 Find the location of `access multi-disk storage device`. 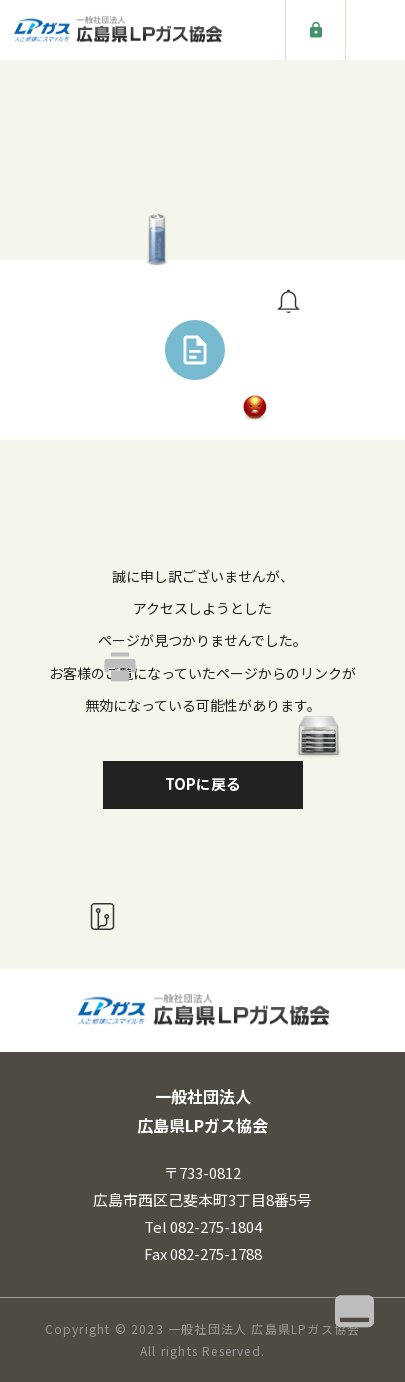

access multi-disk storage device is located at coordinates (318, 735).